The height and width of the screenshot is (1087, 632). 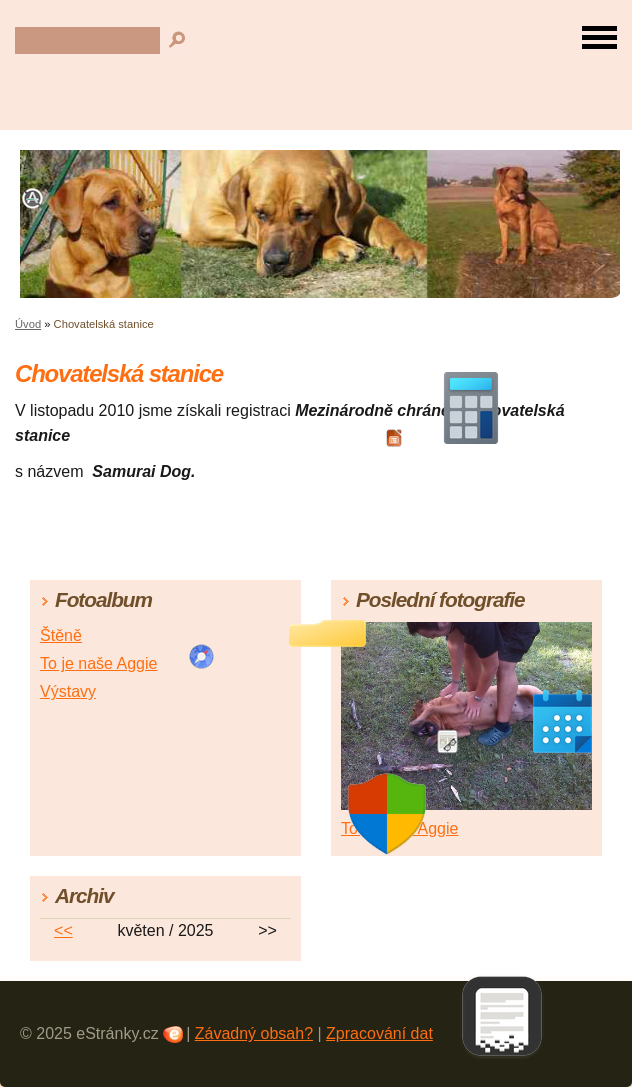 What do you see at coordinates (394, 438) in the screenshot?
I see `open libreoffice impress presentation software` at bounding box center [394, 438].